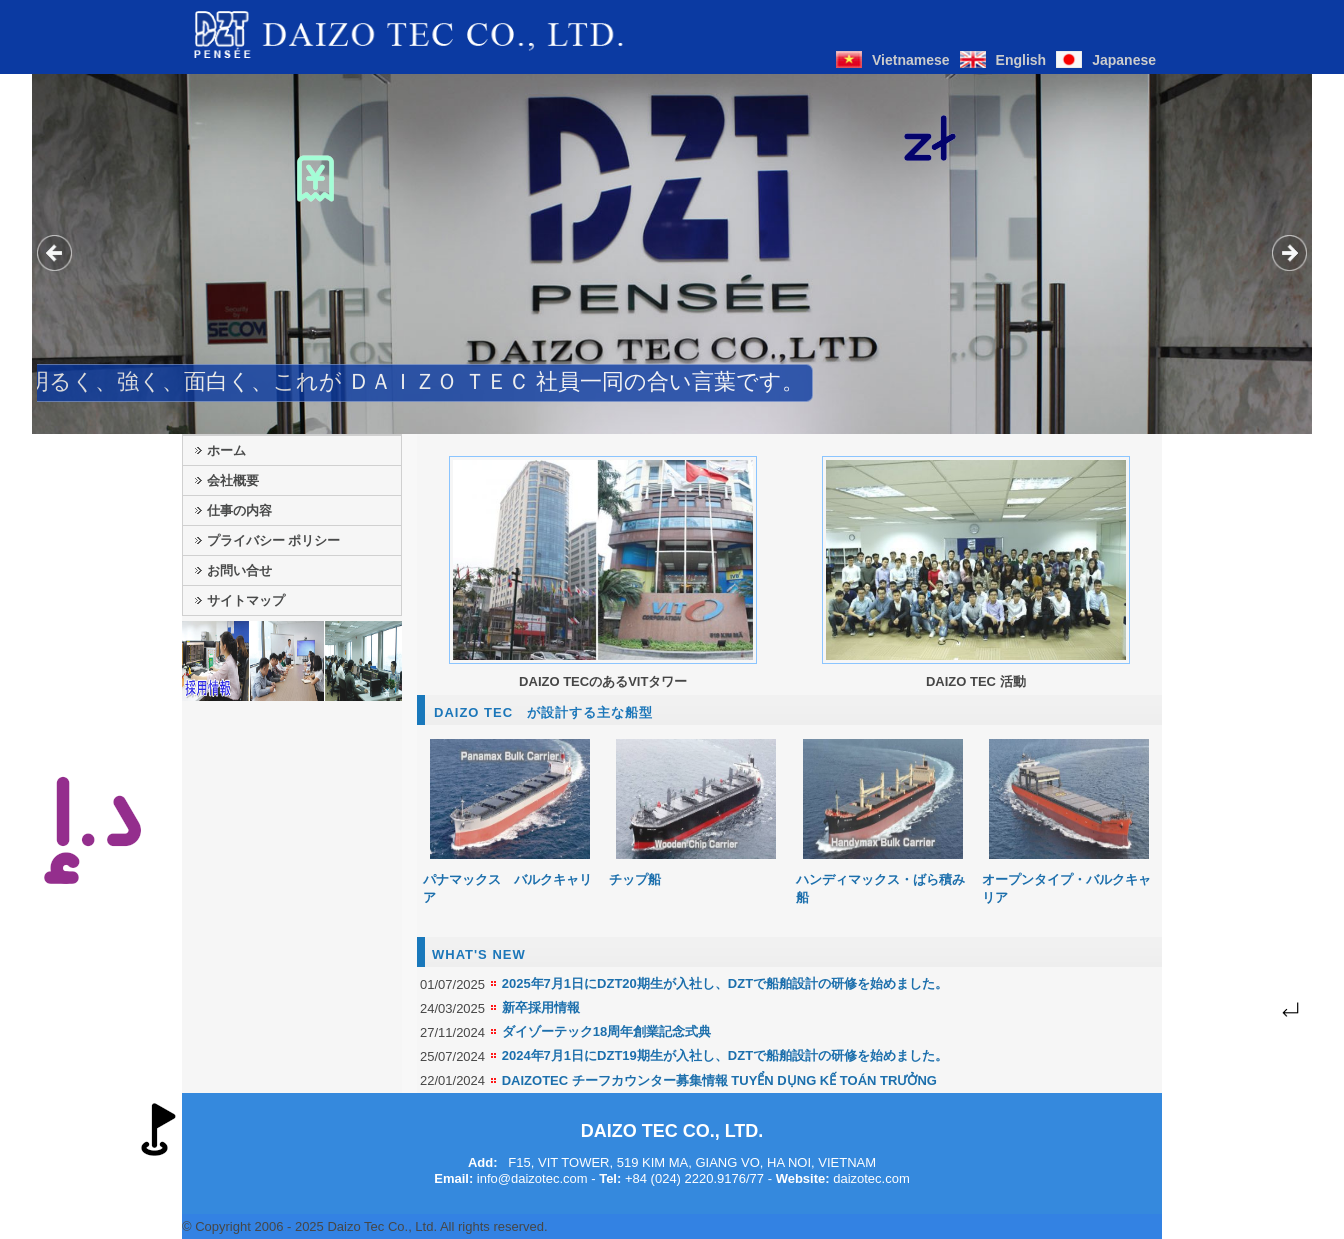  What do you see at coordinates (1290, 1009) in the screenshot?
I see `return or go back to previous item` at bounding box center [1290, 1009].